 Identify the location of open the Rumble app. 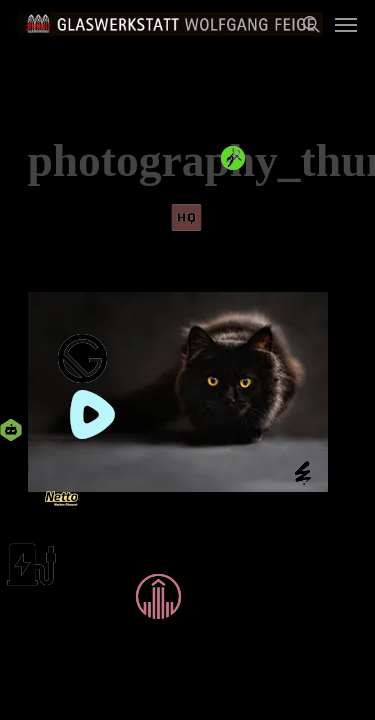
(92, 414).